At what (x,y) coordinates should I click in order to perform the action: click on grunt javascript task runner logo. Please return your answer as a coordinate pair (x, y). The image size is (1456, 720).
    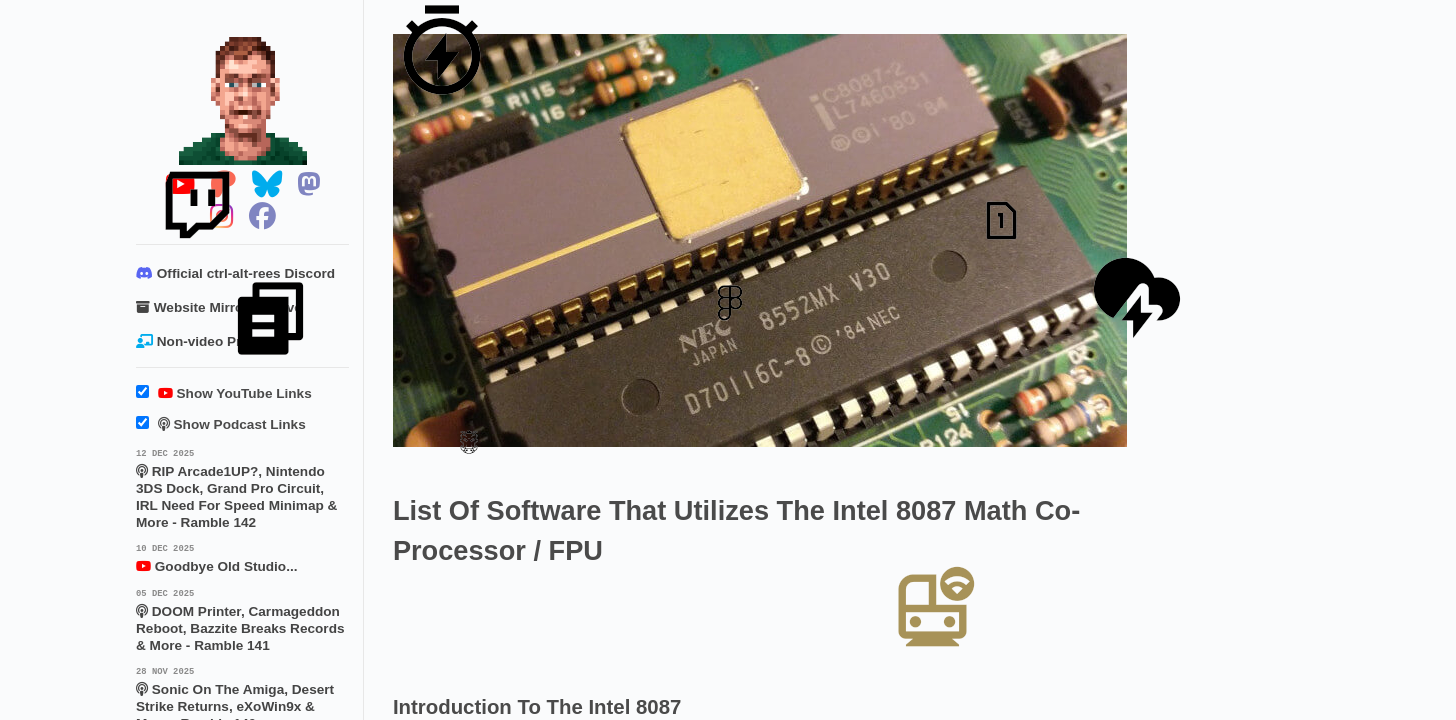
    Looking at the image, I should click on (469, 442).